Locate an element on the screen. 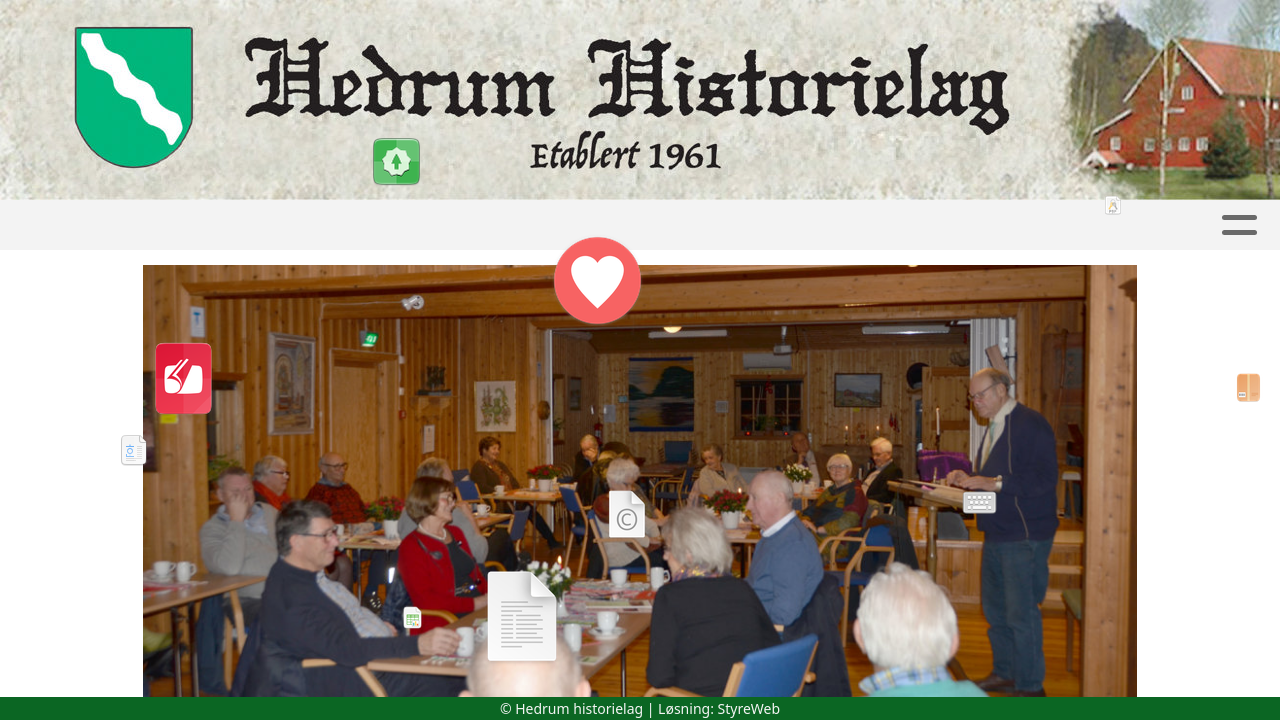  pgp encryption key file is located at coordinates (1113, 205).